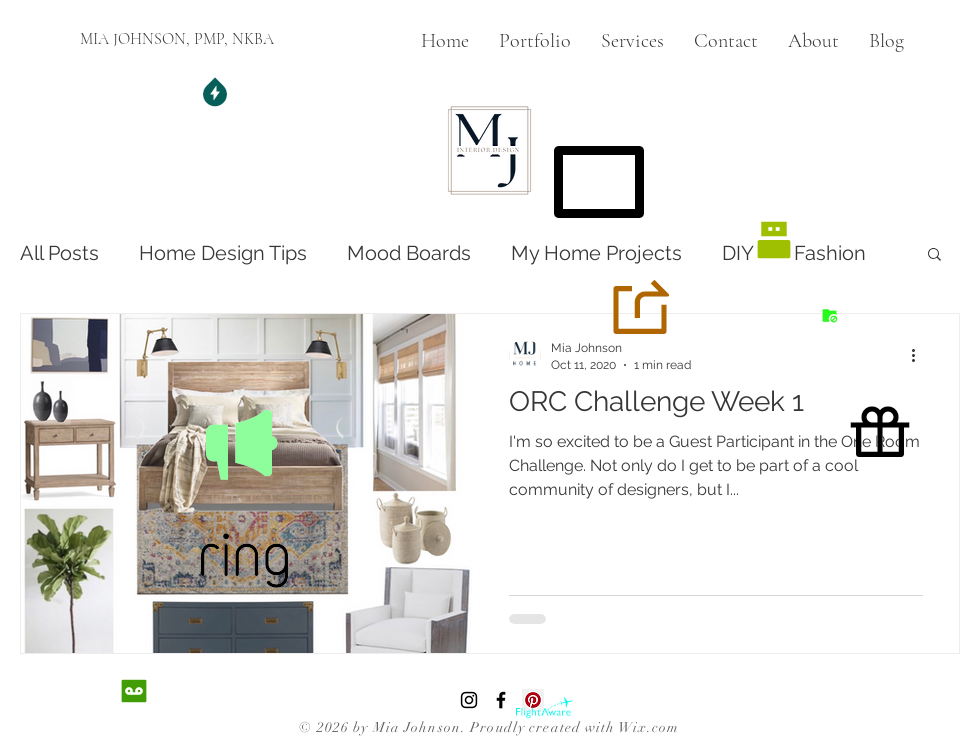 This screenshot has height=754, width=980. What do you see at coordinates (599, 182) in the screenshot?
I see `draw a rectangle shape` at bounding box center [599, 182].